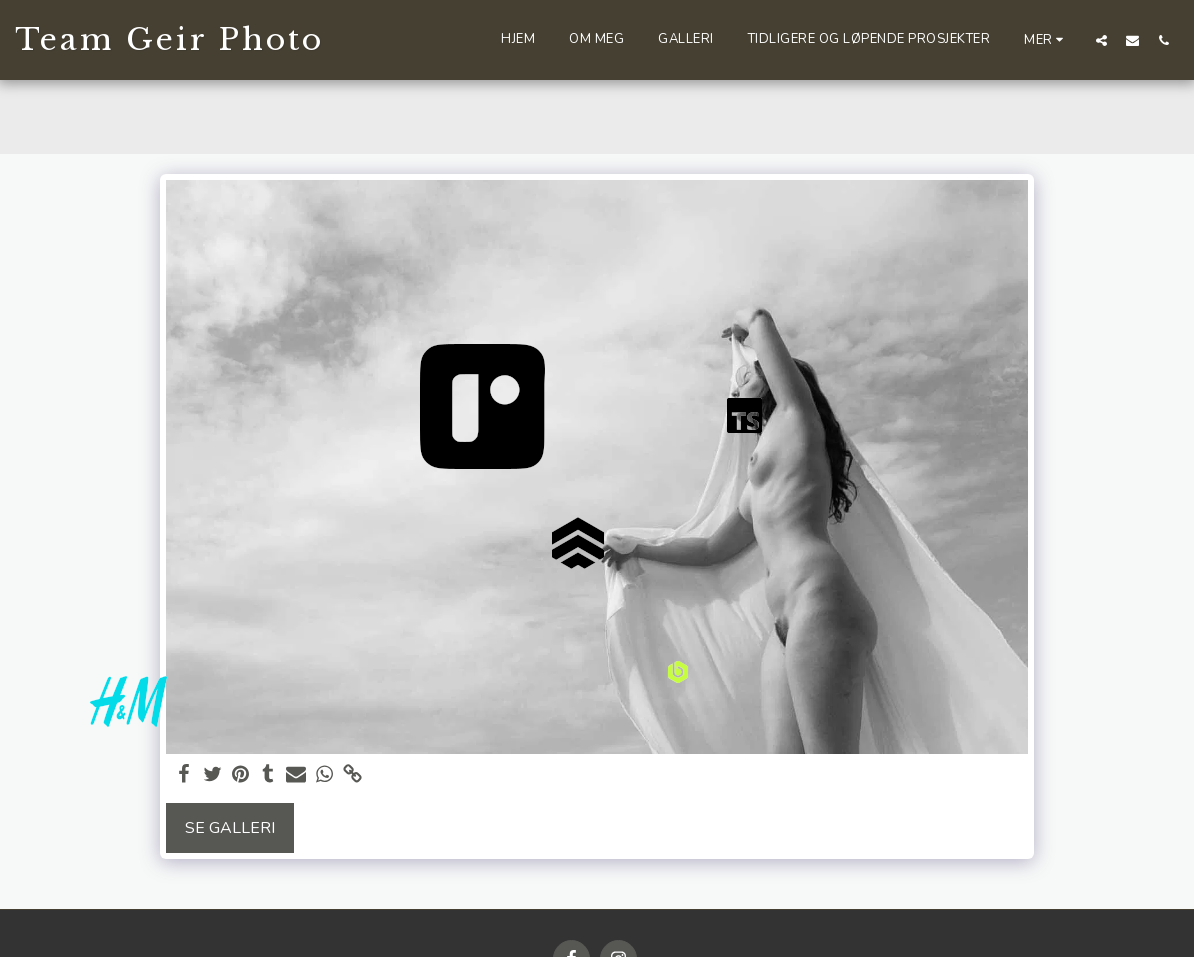 This screenshot has height=957, width=1194. What do you see at coordinates (482, 406) in the screenshot?
I see `rescript programming language logo` at bounding box center [482, 406].